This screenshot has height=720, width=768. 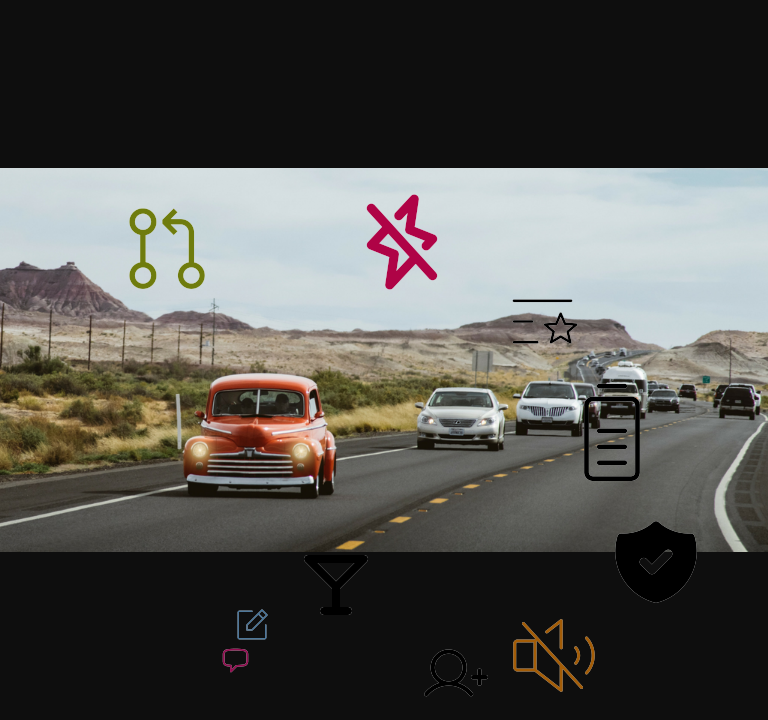 What do you see at coordinates (612, 434) in the screenshot?
I see `indicates high battery level` at bounding box center [612, 434].